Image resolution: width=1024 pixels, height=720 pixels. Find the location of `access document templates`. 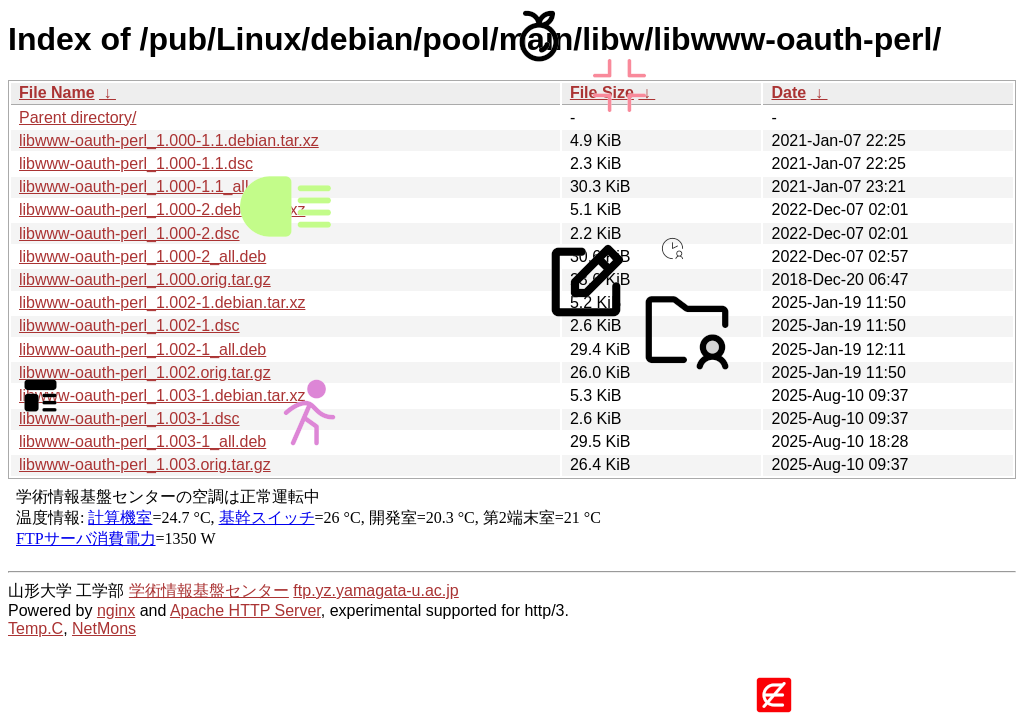

access document templates is located at coordinates (40, 395).